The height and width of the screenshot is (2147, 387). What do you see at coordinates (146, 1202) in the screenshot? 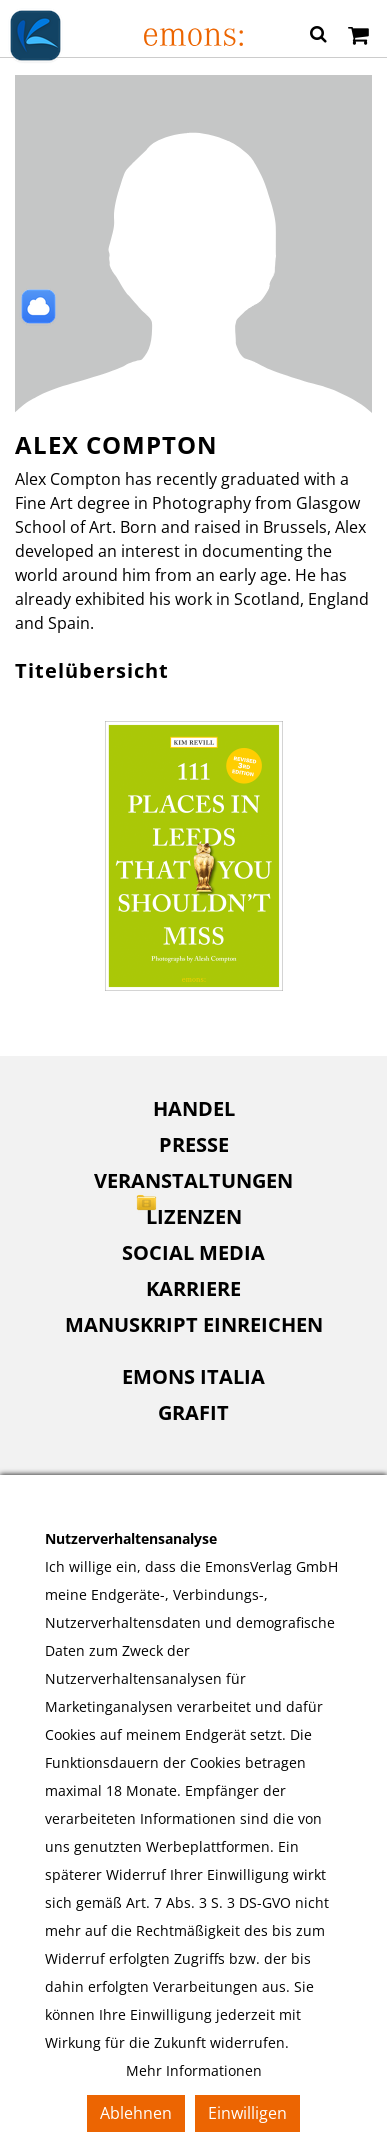
I see `open your videos folder` at bounding box center [146, 1202].